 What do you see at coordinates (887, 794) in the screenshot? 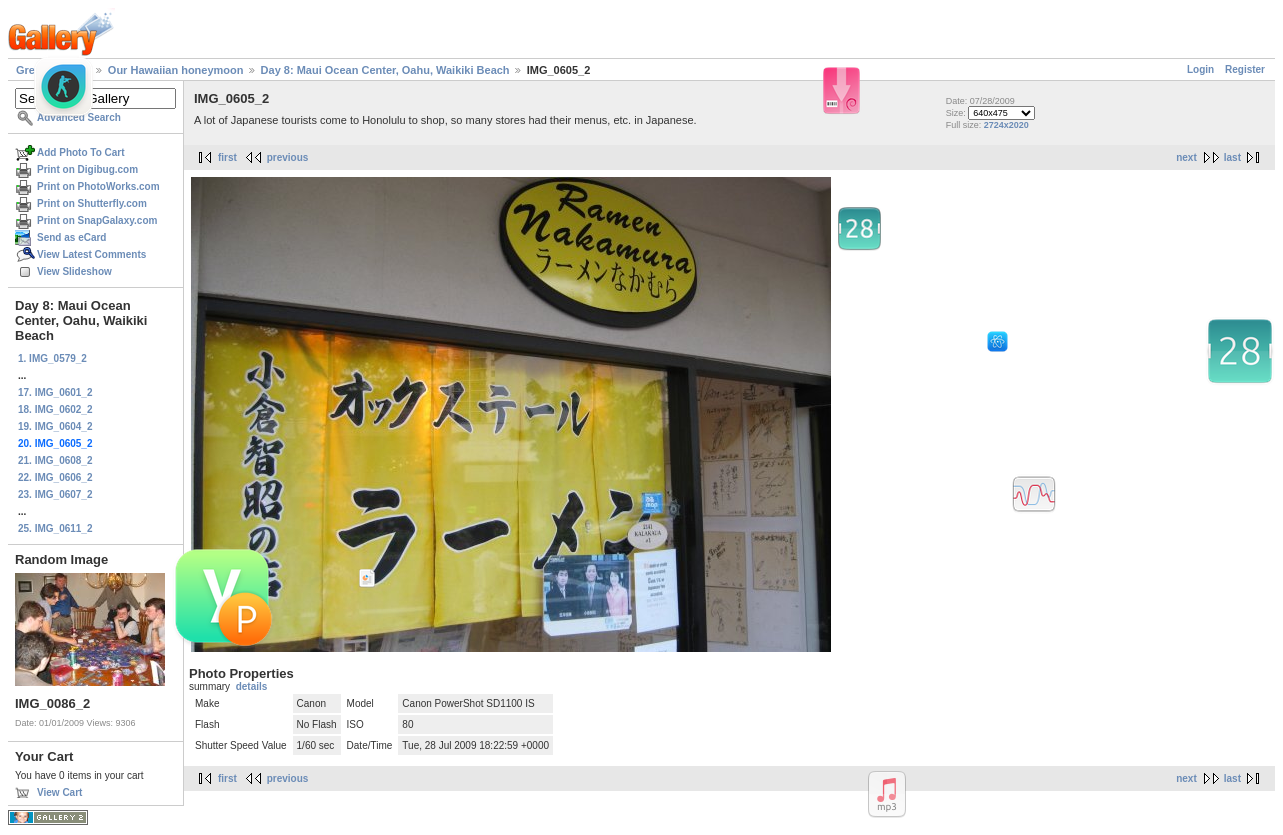
I see `an mp3 audio file` at bounding box center [887, 794].